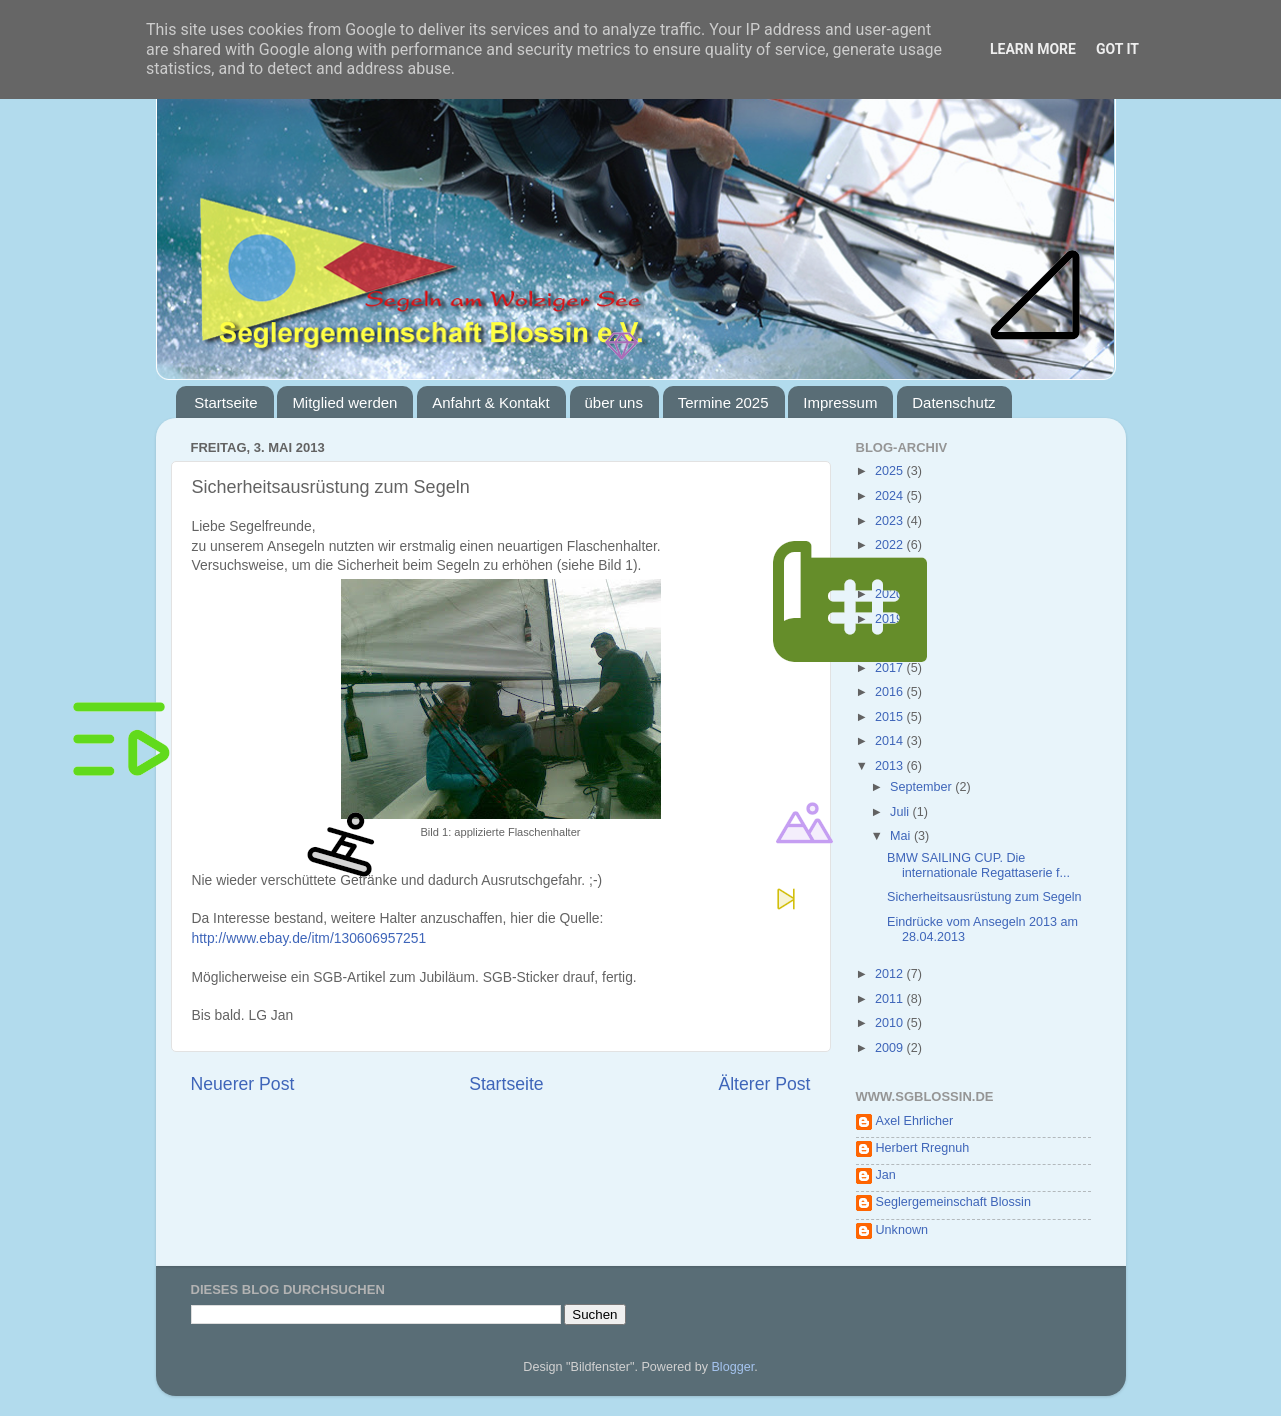  Describe the element at coordinates (119, 739) in the screenshot. I see `view video playlist` at that location.